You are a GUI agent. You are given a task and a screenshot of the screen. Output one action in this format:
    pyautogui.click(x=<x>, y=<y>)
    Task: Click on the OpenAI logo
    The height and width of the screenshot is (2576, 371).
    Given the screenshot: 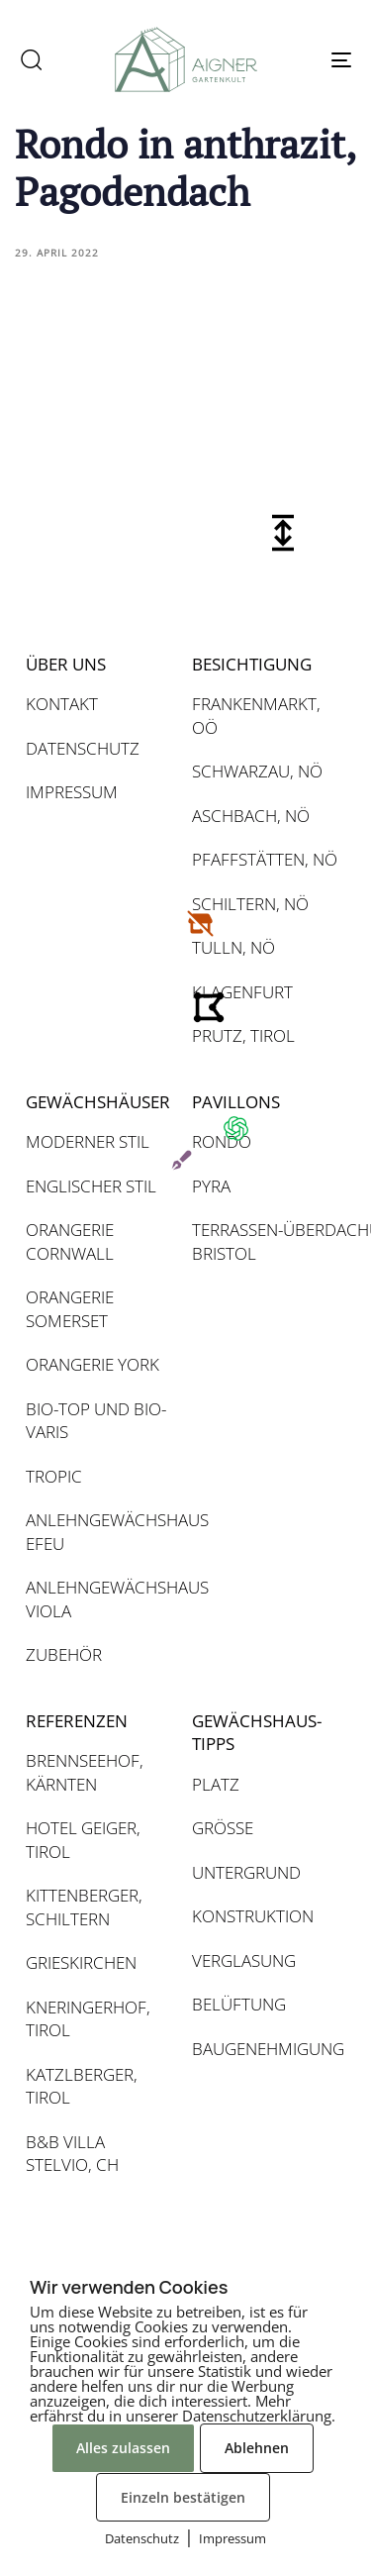 What is the action you would take?
    pyautogui.click(x=235, y=1128)
    